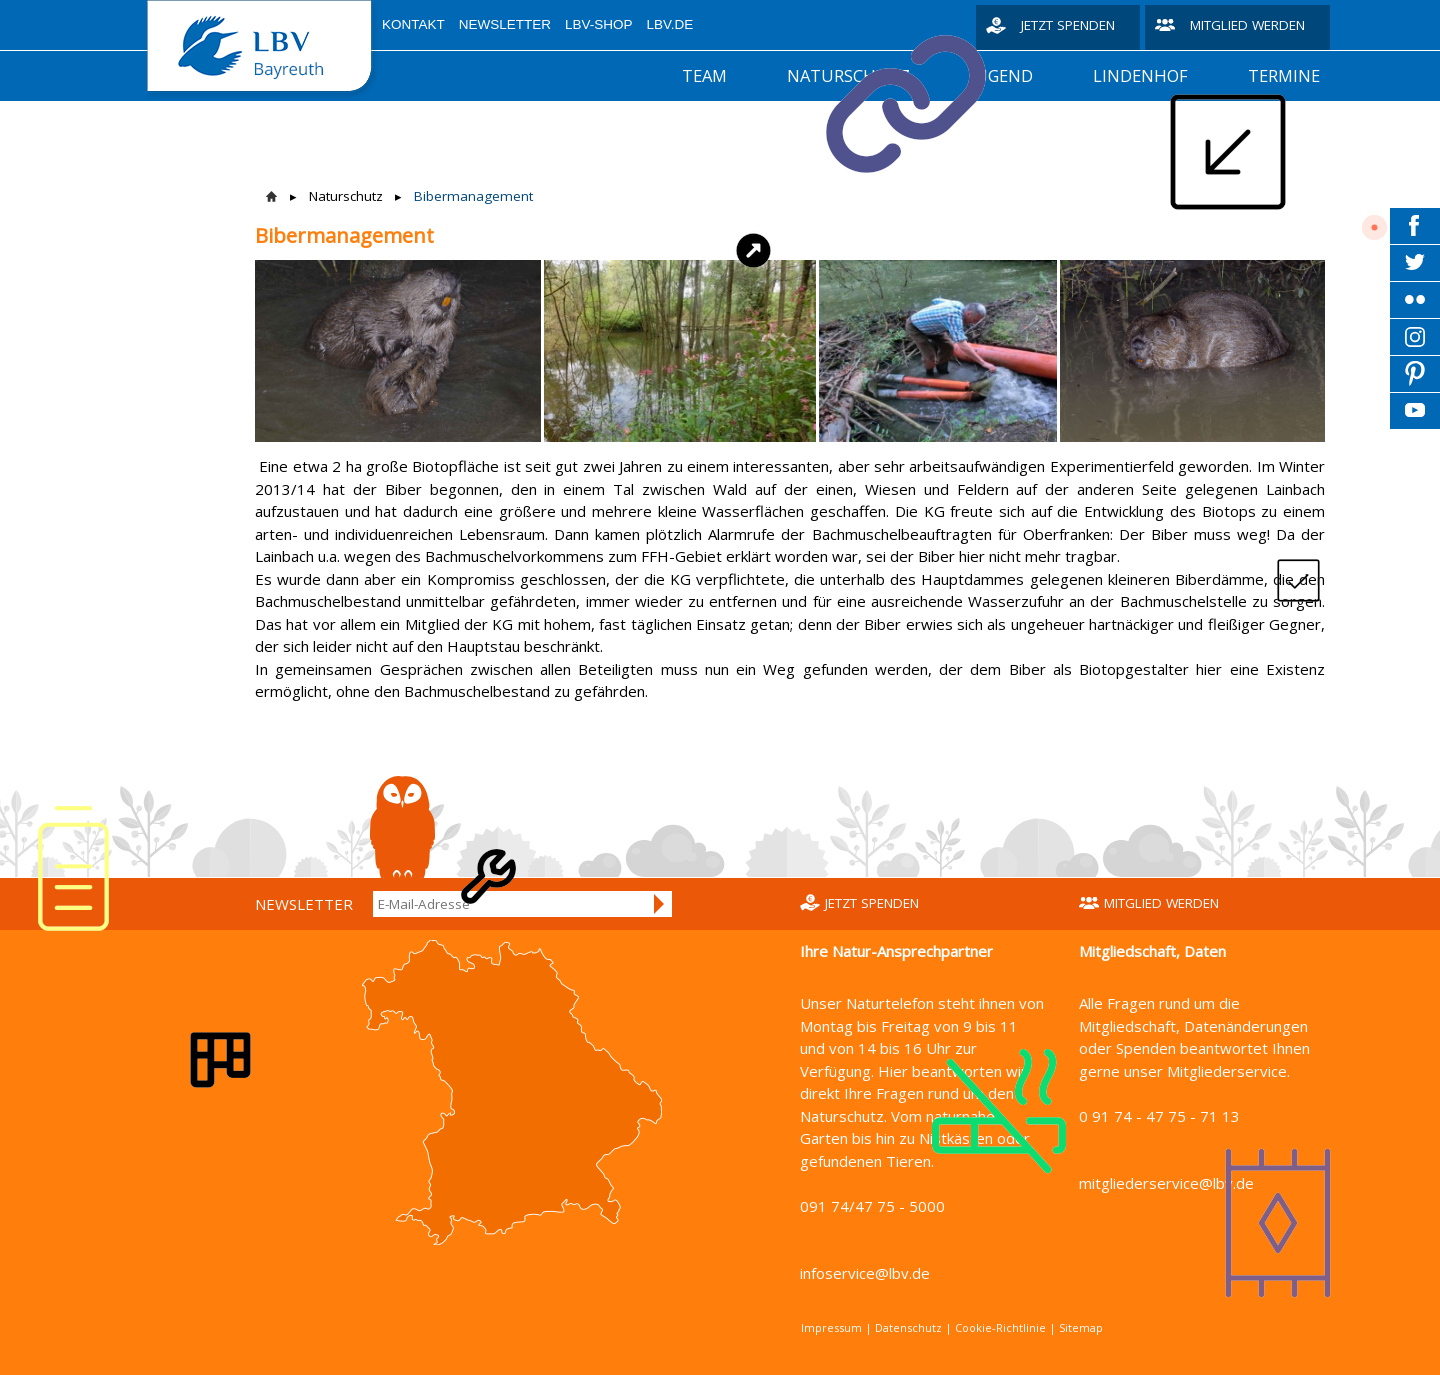  I want to click on indicates an unread notification or new item, so click(1374, 227).